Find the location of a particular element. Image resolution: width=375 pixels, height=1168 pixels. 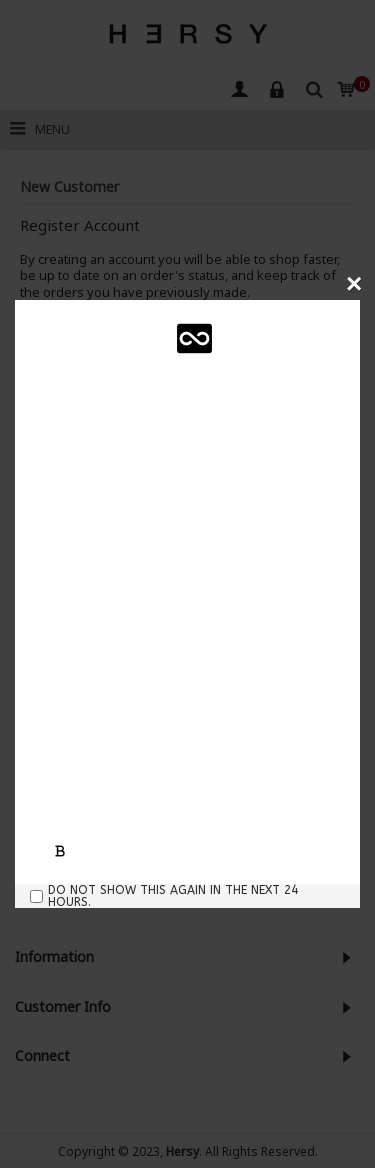

apply bold formatting to selected text is located at coordinates (60, 851).